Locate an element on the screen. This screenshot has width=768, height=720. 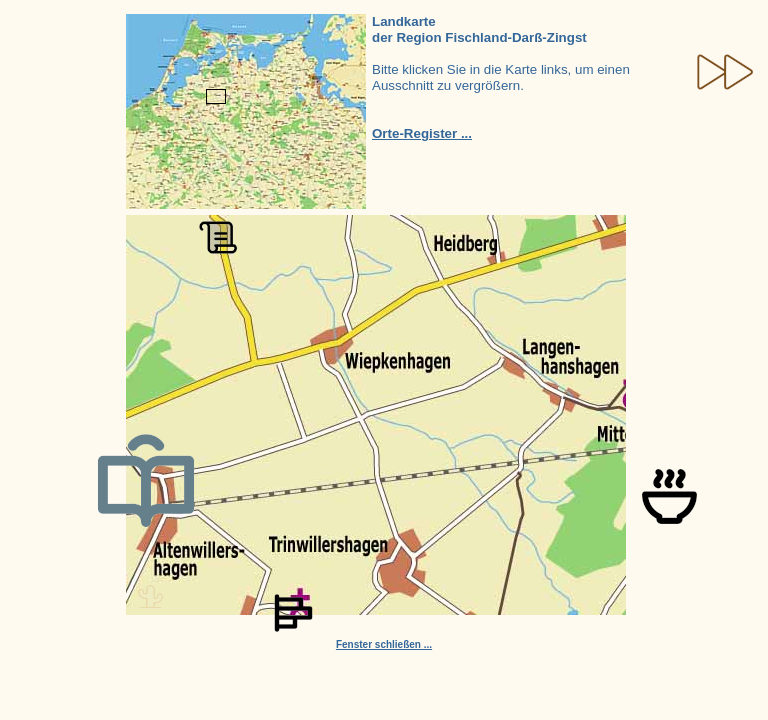
access your contacts or address book is located at coordinates (146, 479).